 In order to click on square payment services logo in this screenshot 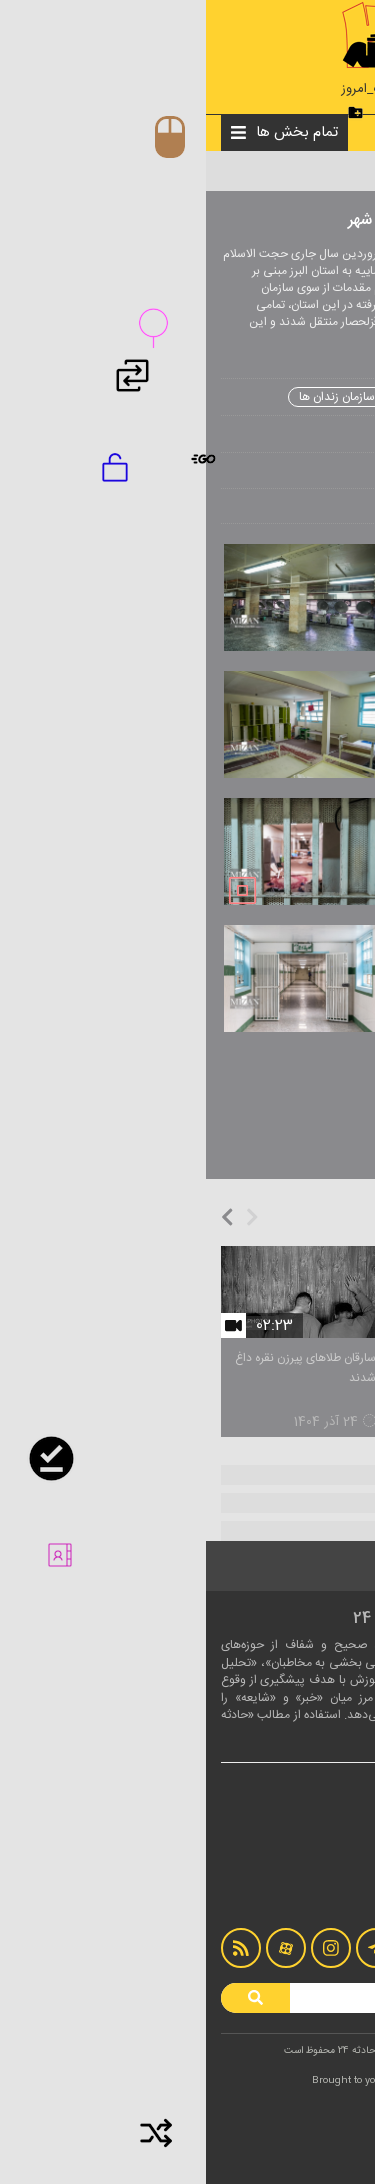, I will do `click(242, 890)`.